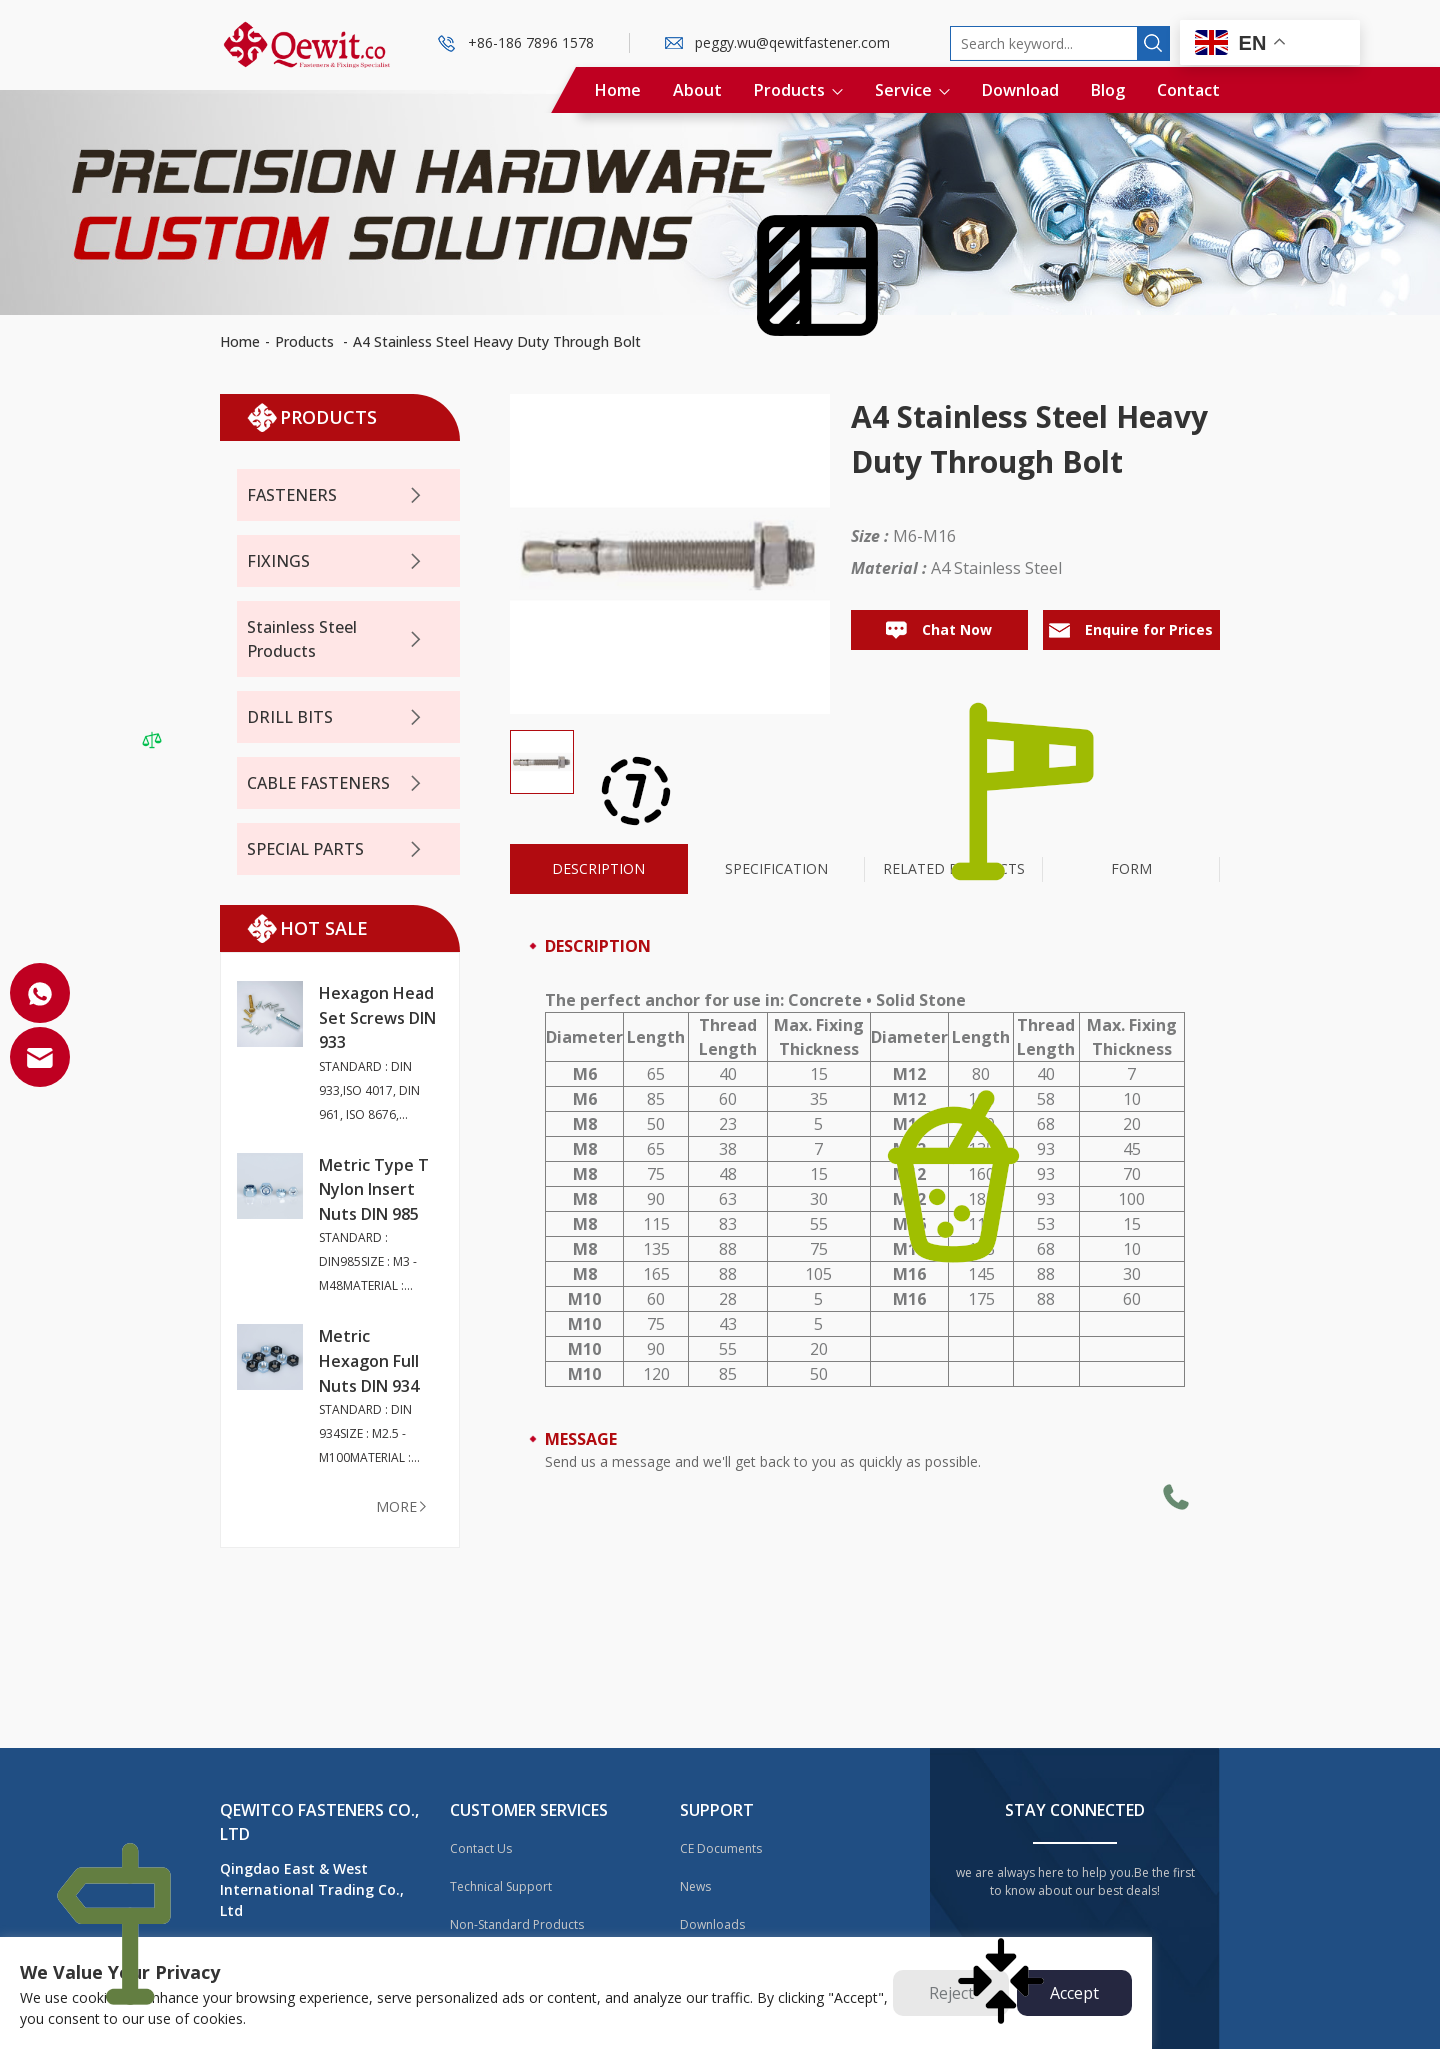  What do you see at coordinates (1031, 791) in the screenshot?
I see `view current wind conditions` at bounding box center [1031, 791].